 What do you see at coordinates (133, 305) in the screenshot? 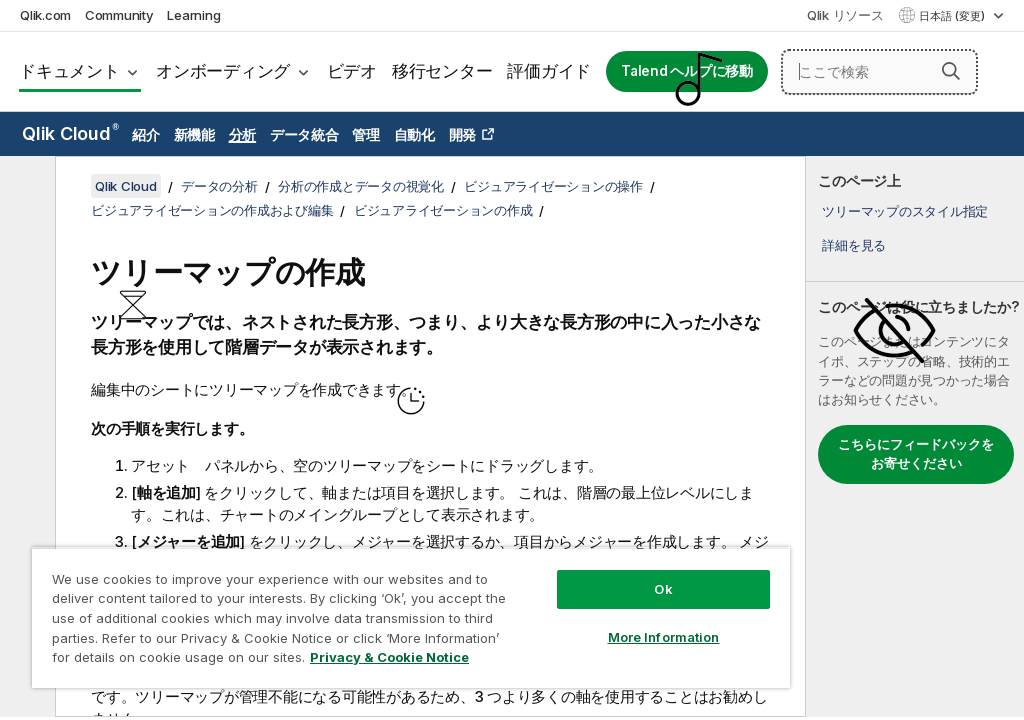
I see `indicates high time remaining` at bounding box center [133, 305].